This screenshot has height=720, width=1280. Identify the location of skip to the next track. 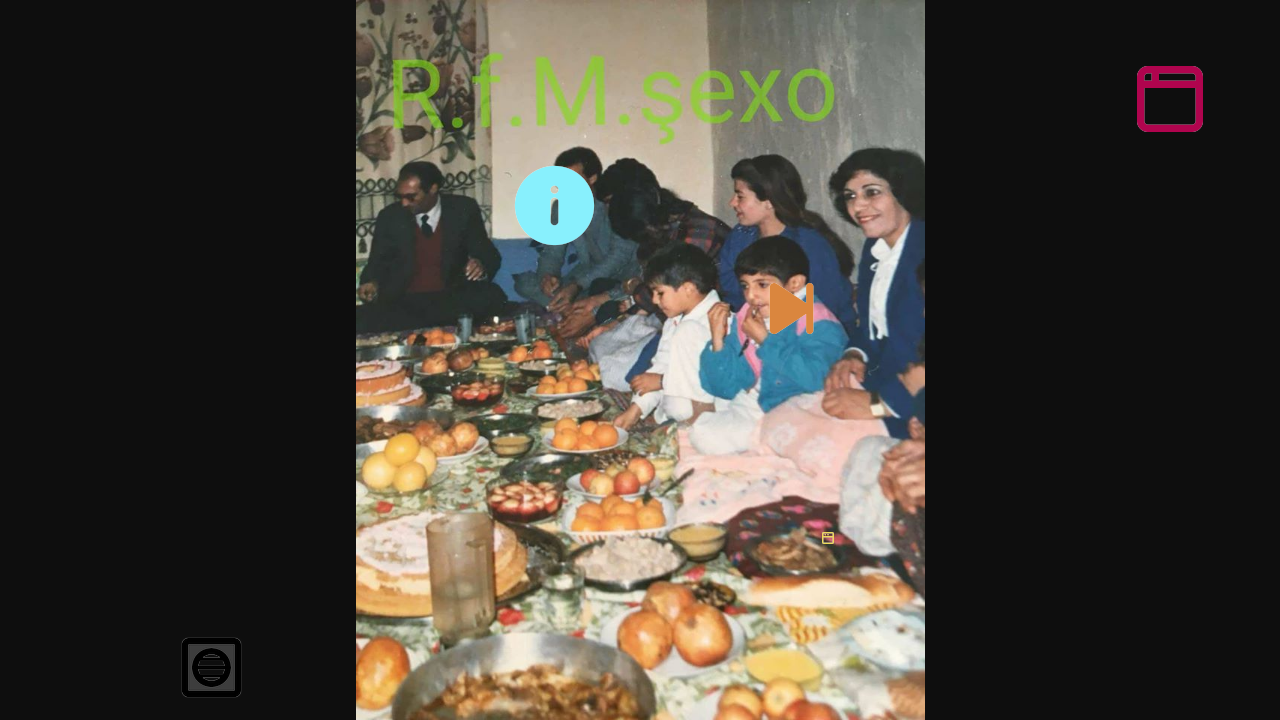
(791, 308).